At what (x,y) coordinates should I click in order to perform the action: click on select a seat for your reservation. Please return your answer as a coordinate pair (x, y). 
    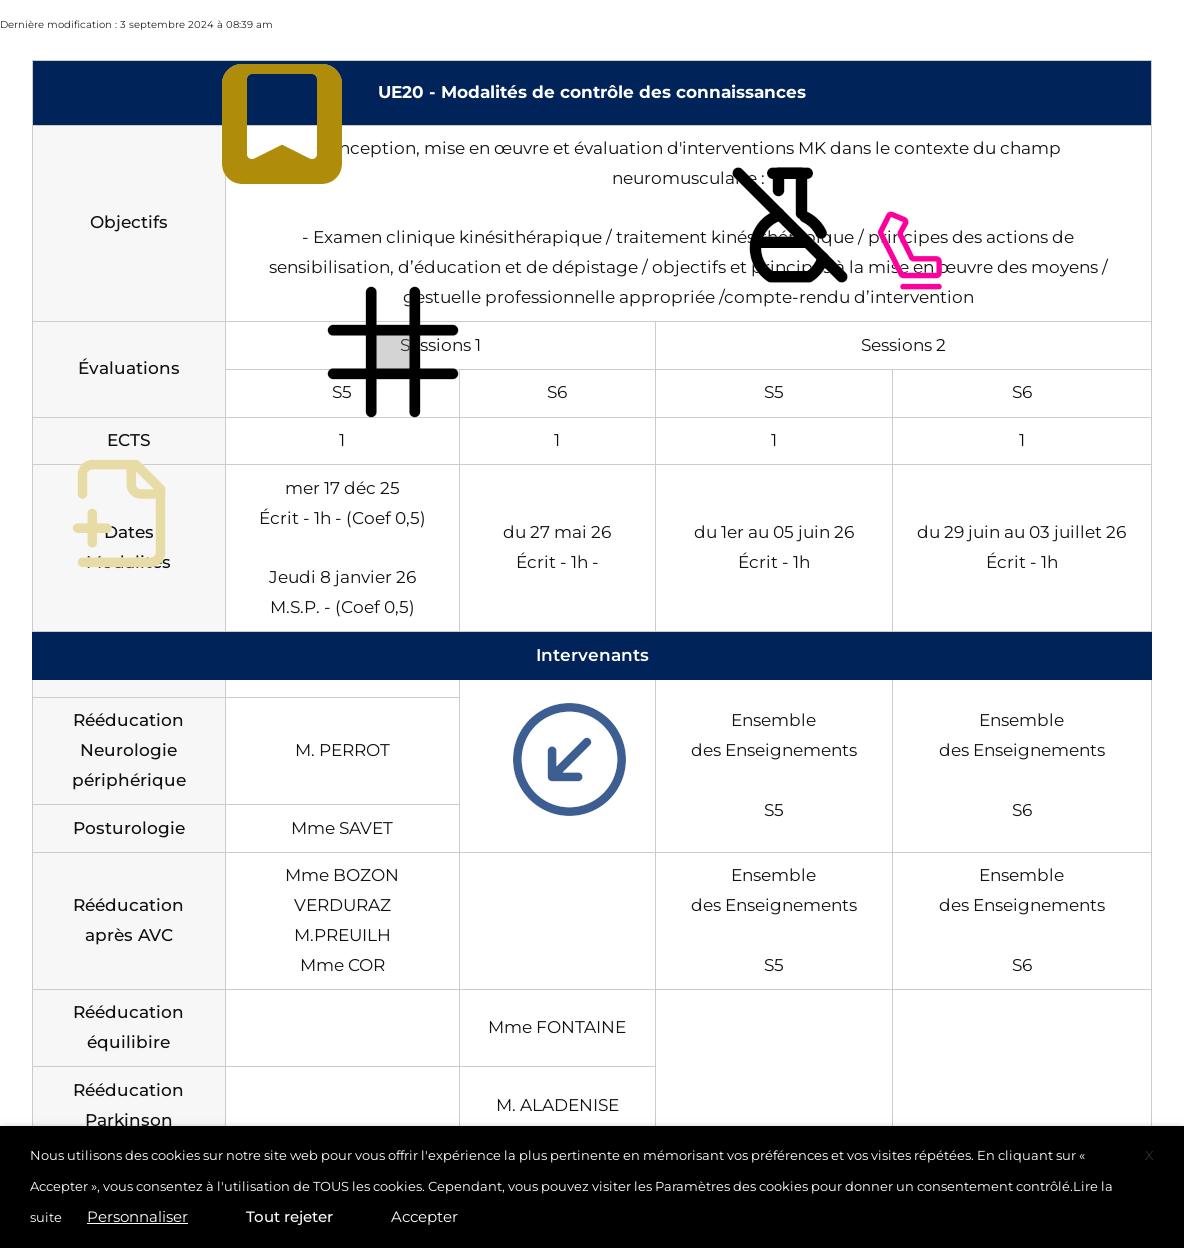
    Looking at the image, I should click on (908, 250).